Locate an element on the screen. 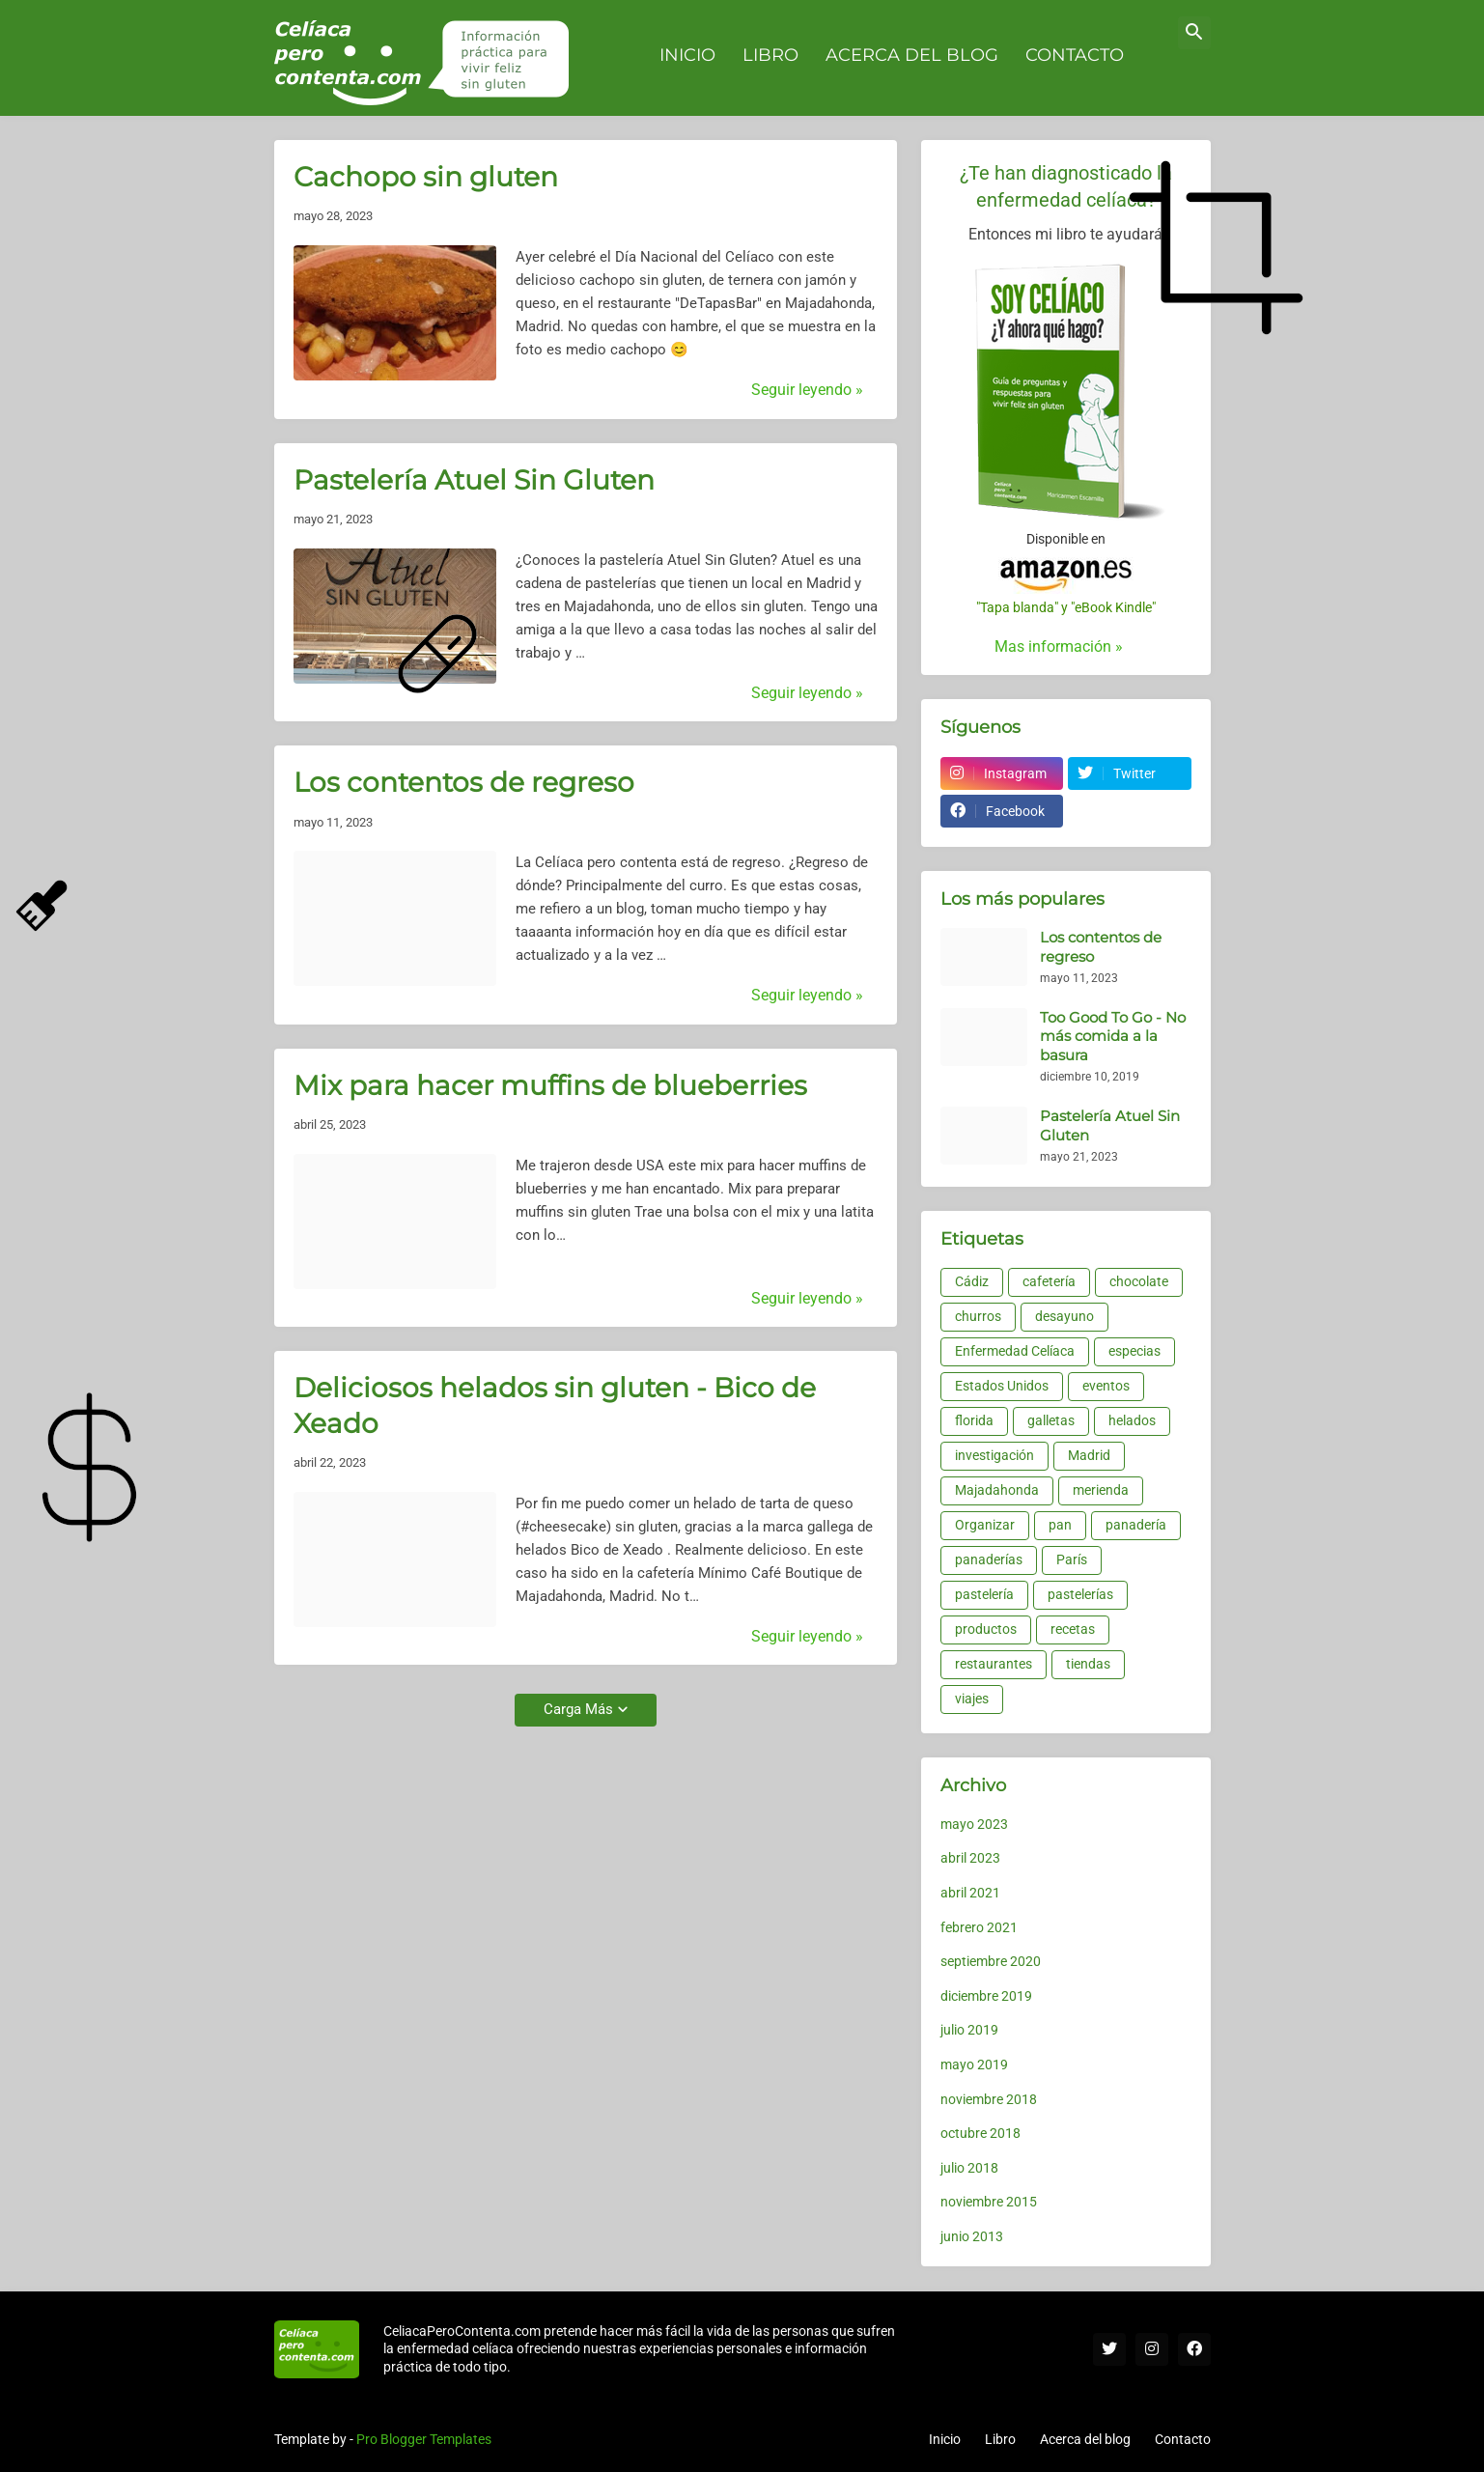 The height and width of the screenshot is (2472, 1484). access painting or drawing tools is located at coordinates (42, 905).